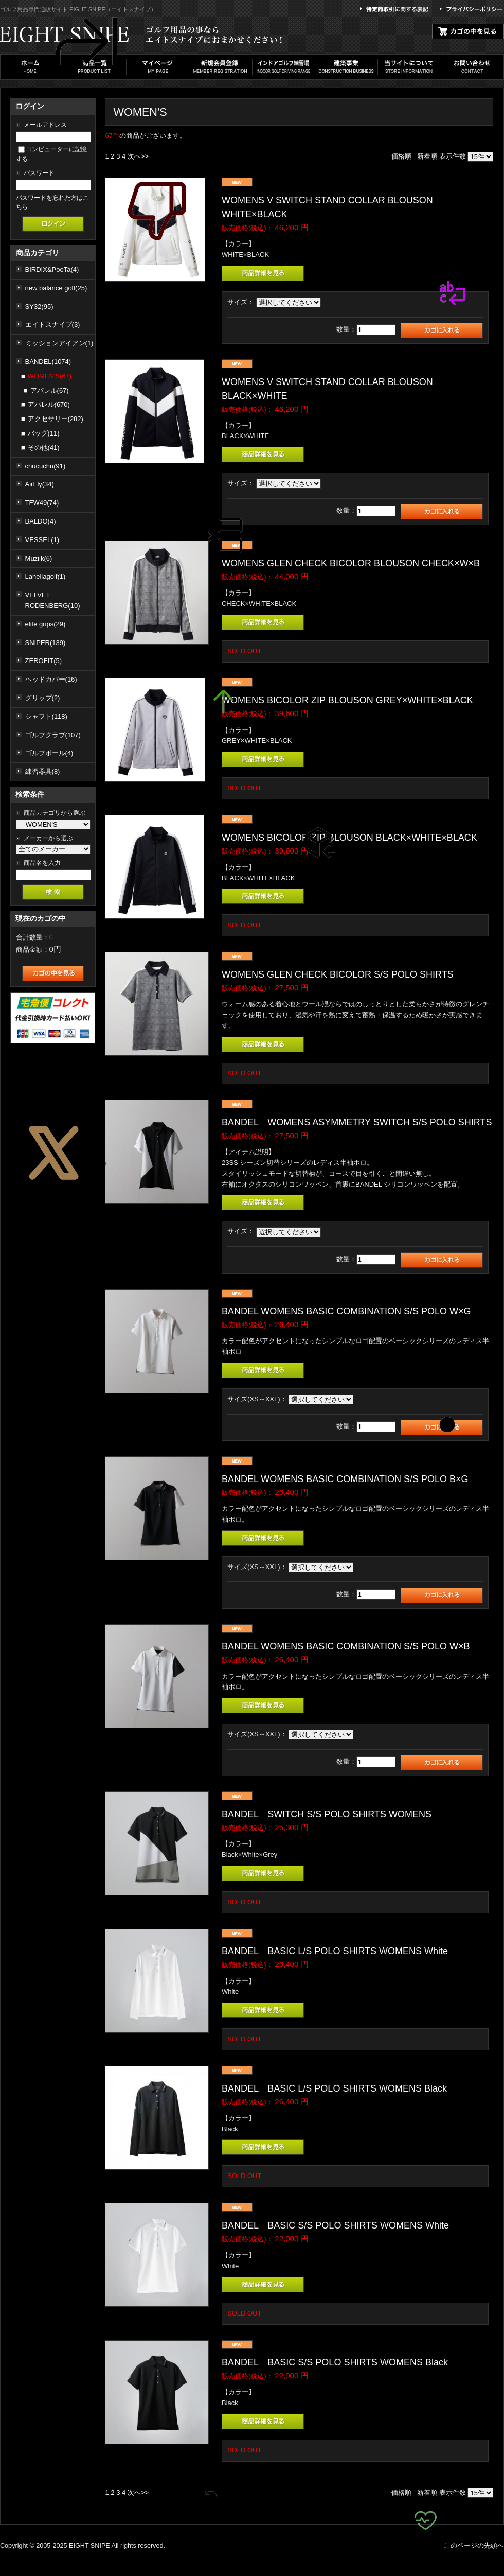 This screenshot has height=2576, width=504. Describe the element at coordinates (53, 1153) in the screenshot. I see `share to X (formerly Twitter)` at that location.